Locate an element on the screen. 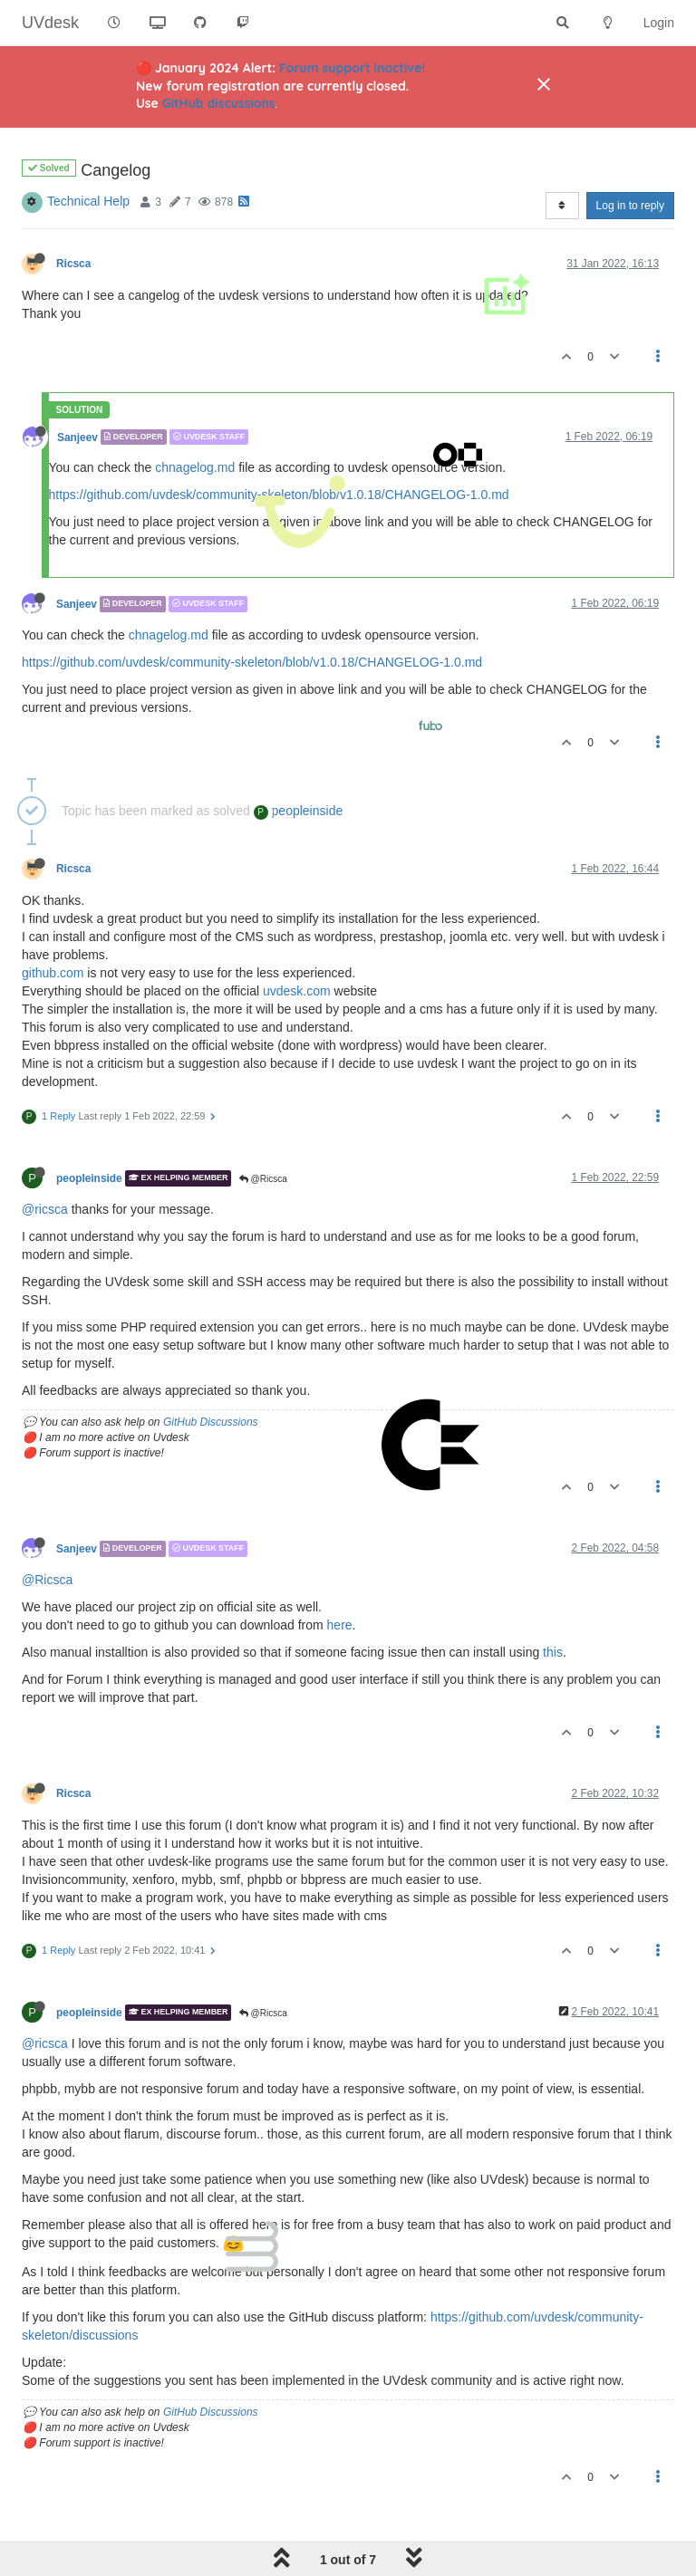  view AI-generated analytics or insights is located at coordinates (505, 296).